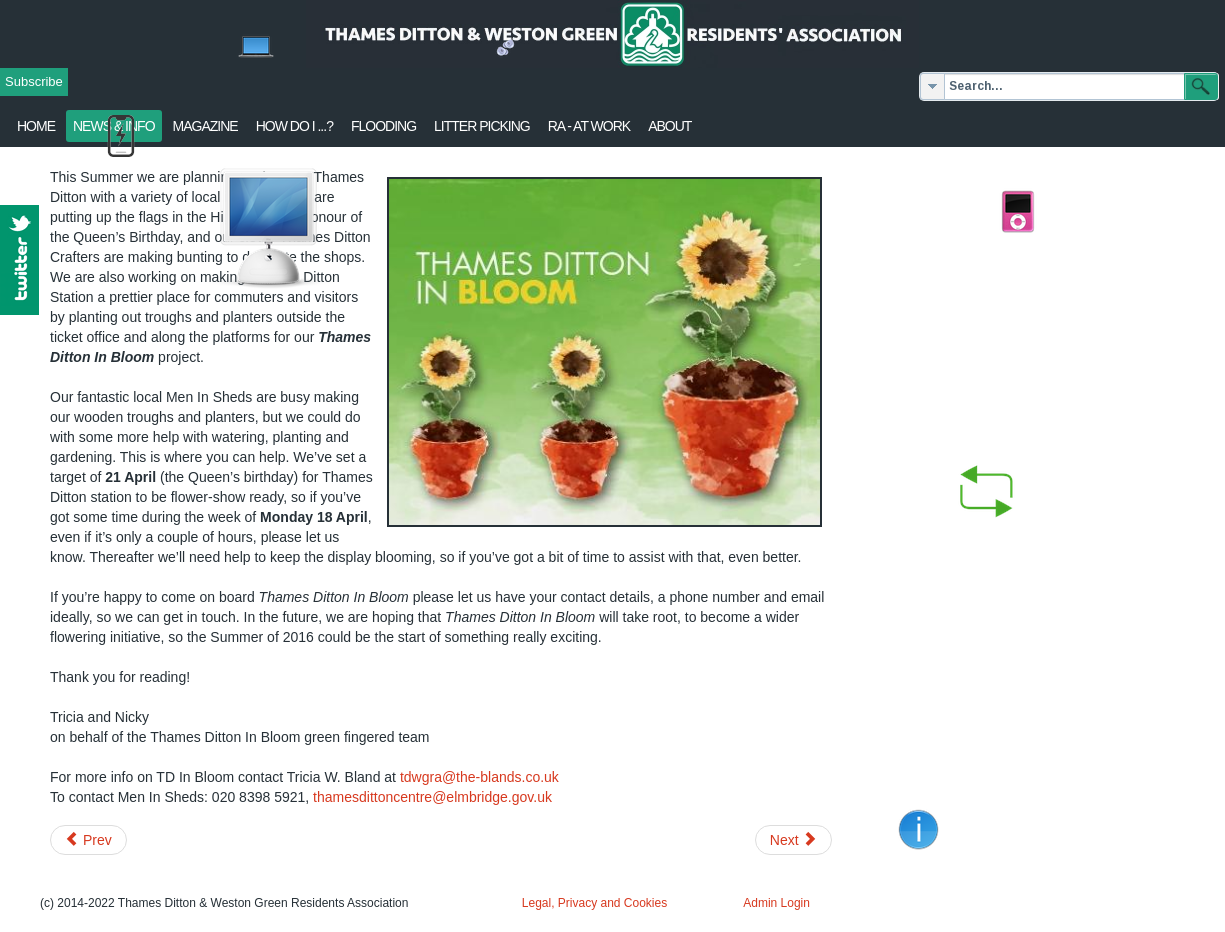 This screenshot has height=932, width=1225. Describe the element at coordinates (268, 221) in the screenshot. I see `represents an iMac G4 device in system settings` at that location.